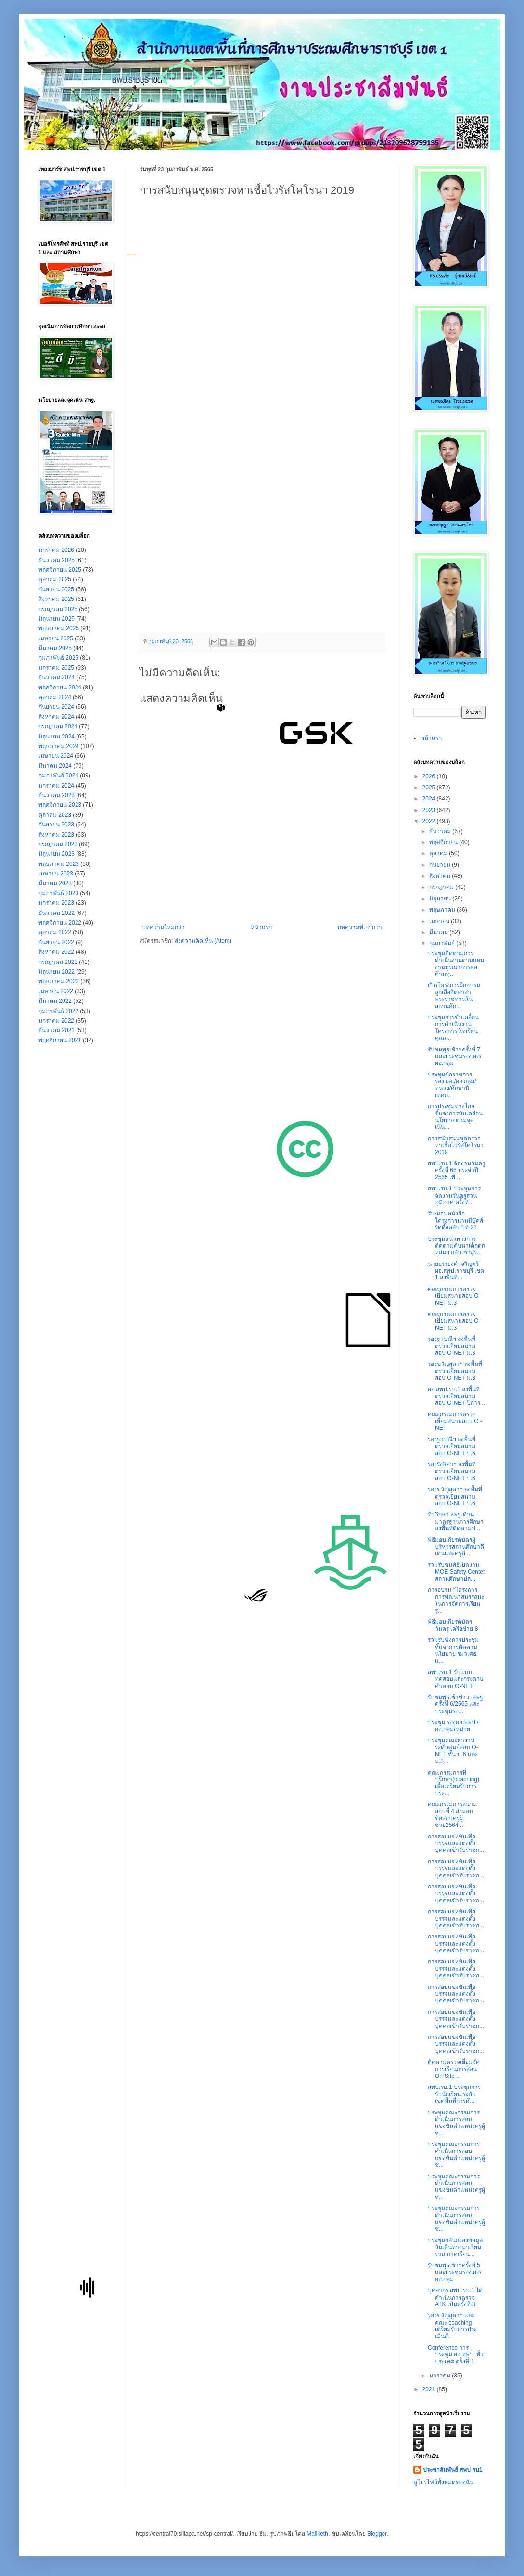 Image resolution: width=524 pixels, height=2576 pixels. What do you see at coordinates (256, 1595) in the screenshot?
I see `republic of gamers (ROG) brand logo` at bounding box center [256, 1595].